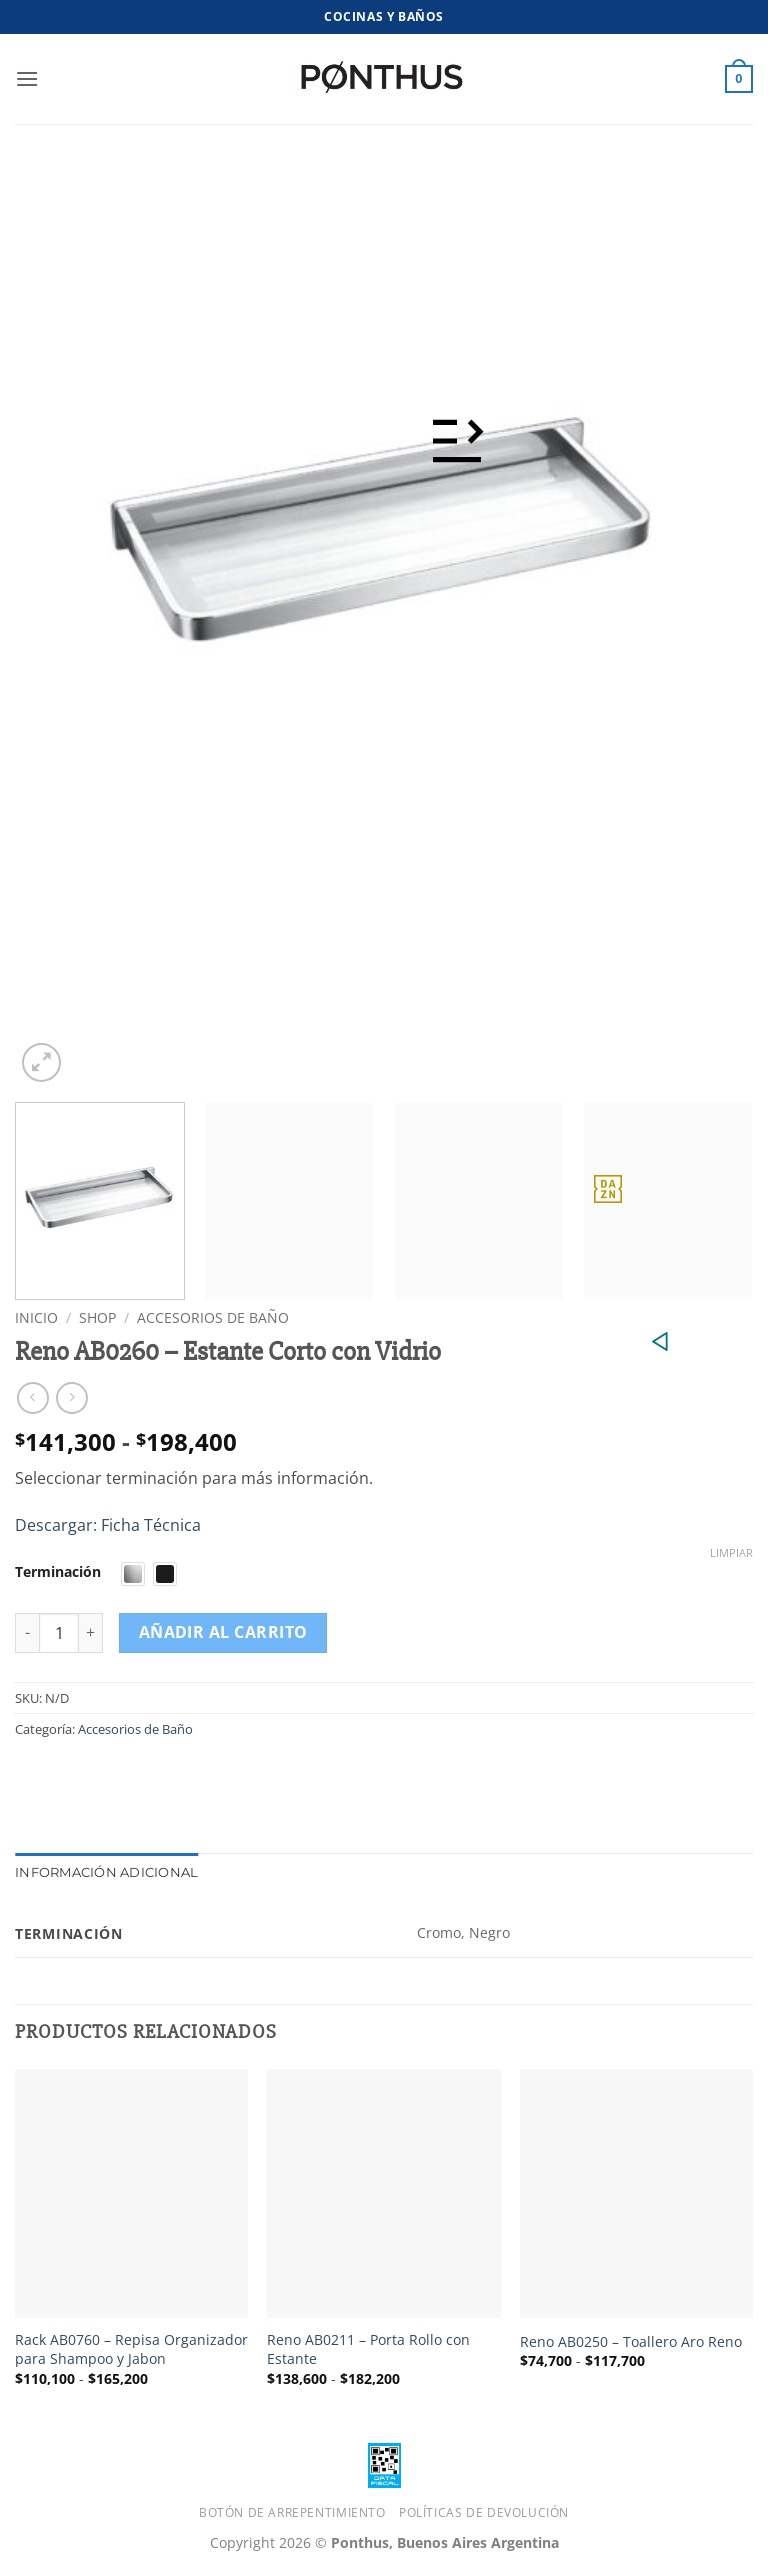 Image resolution: width=768 pixels, height=2569 pixels. What do you see at coordinates (661, 1341) in the screenshot?
I see `play media in reverse` at bounding box center [661, 1341].